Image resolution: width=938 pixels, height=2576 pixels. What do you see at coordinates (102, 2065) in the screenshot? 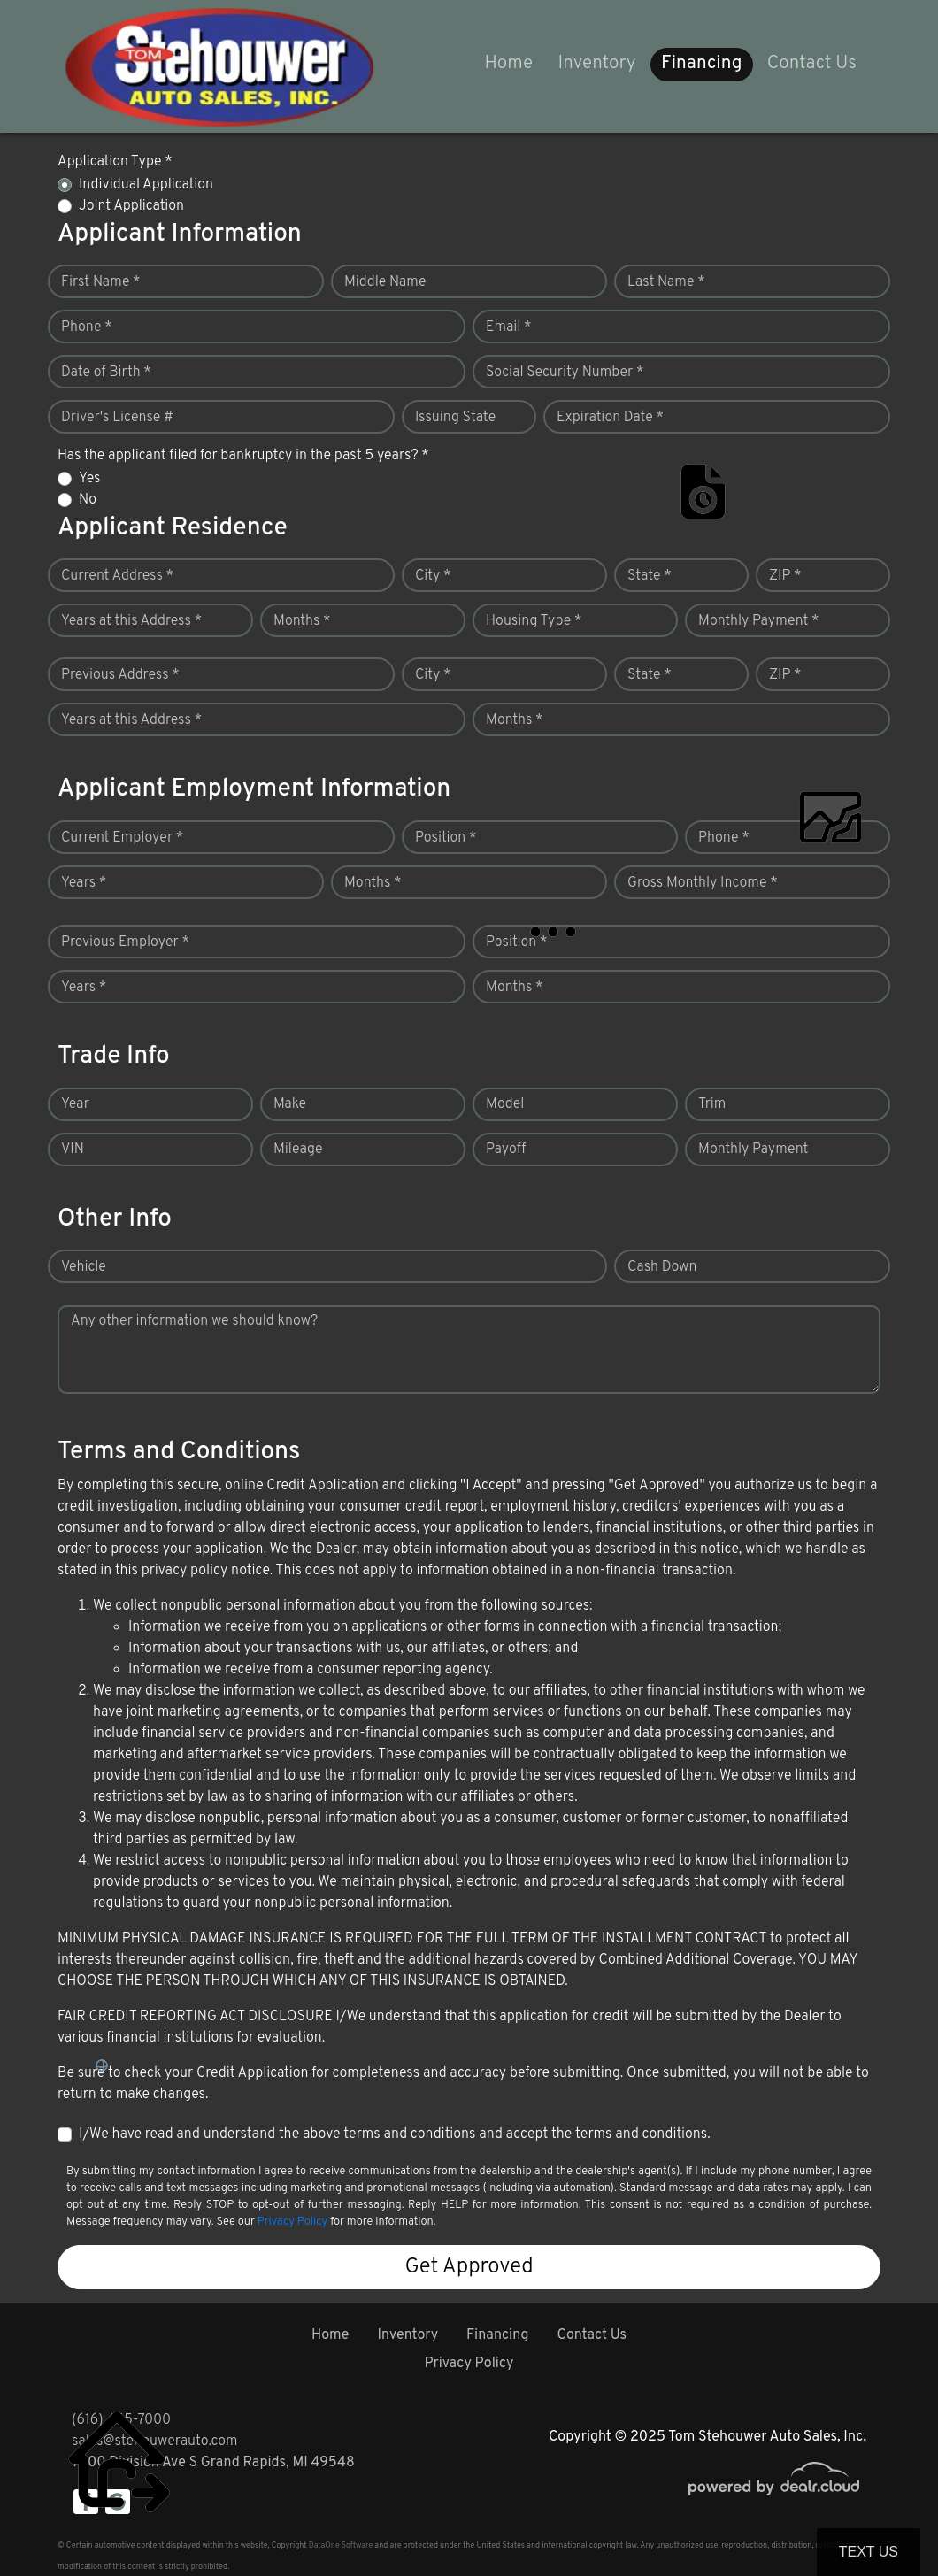
I see `access global or worldwide settings` at bounding box center [102, 2065].